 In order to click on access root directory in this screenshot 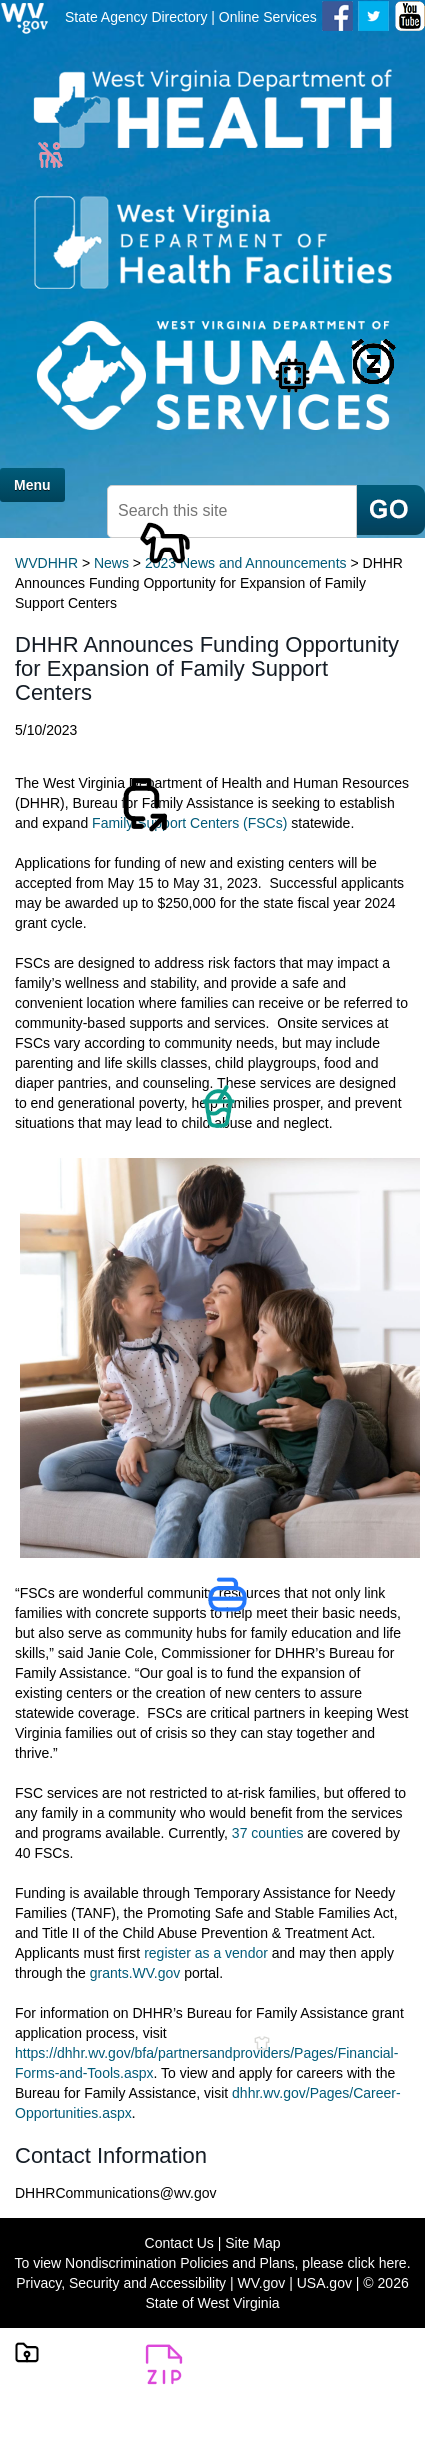, I will do `click(27, 2353)`.